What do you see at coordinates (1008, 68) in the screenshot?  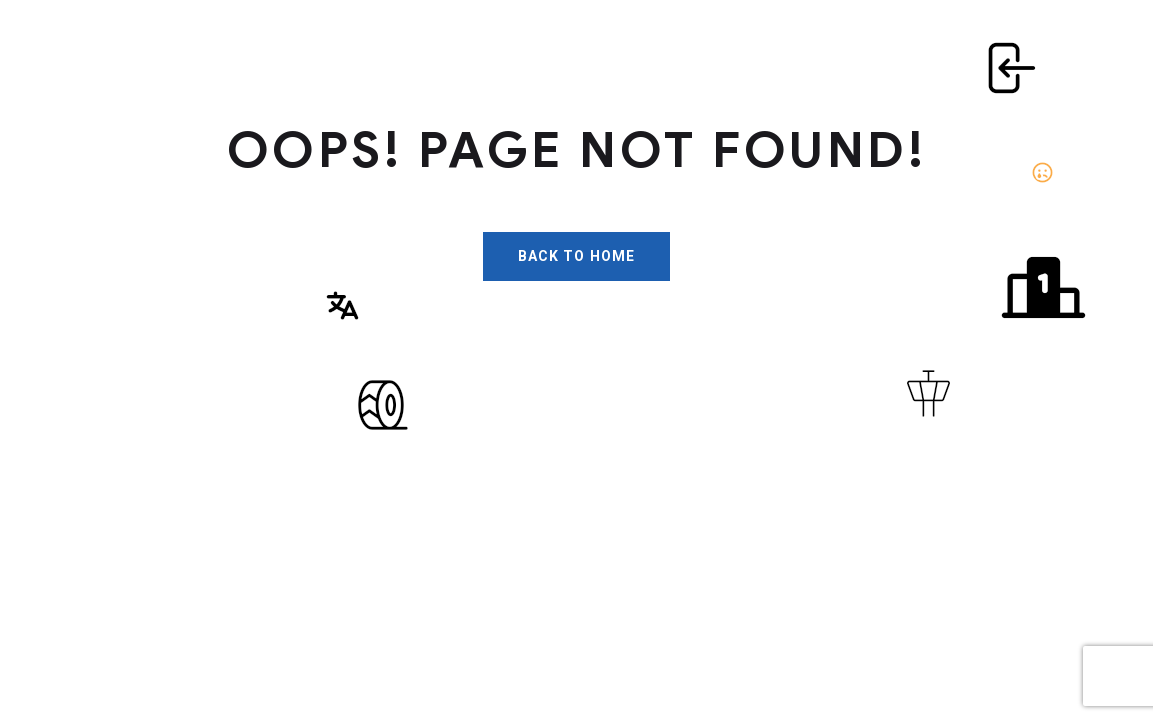 I see `log out of your account` at bounding box center [1008, 68].